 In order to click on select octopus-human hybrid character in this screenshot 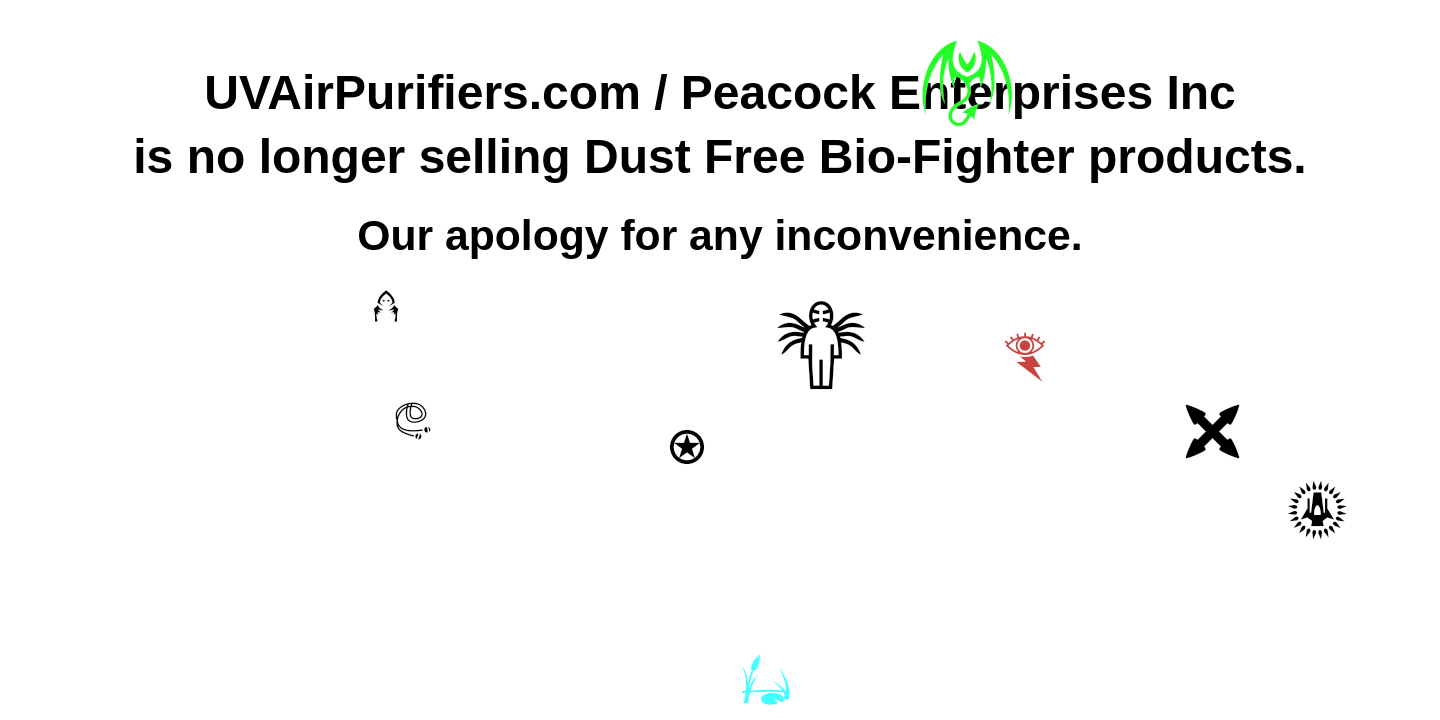, I will do `click(821, 345)`.